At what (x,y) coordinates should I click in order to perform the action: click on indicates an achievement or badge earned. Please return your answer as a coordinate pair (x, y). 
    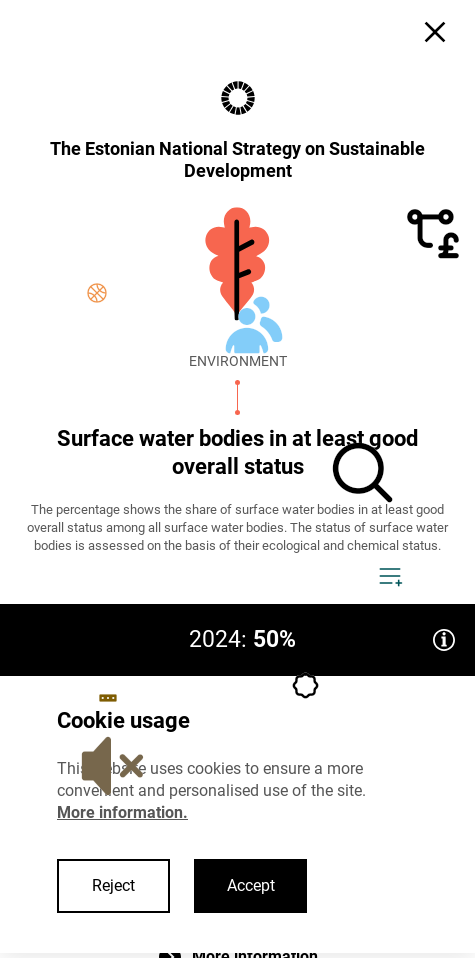
    Looking at the image, I should click on (305, 685).